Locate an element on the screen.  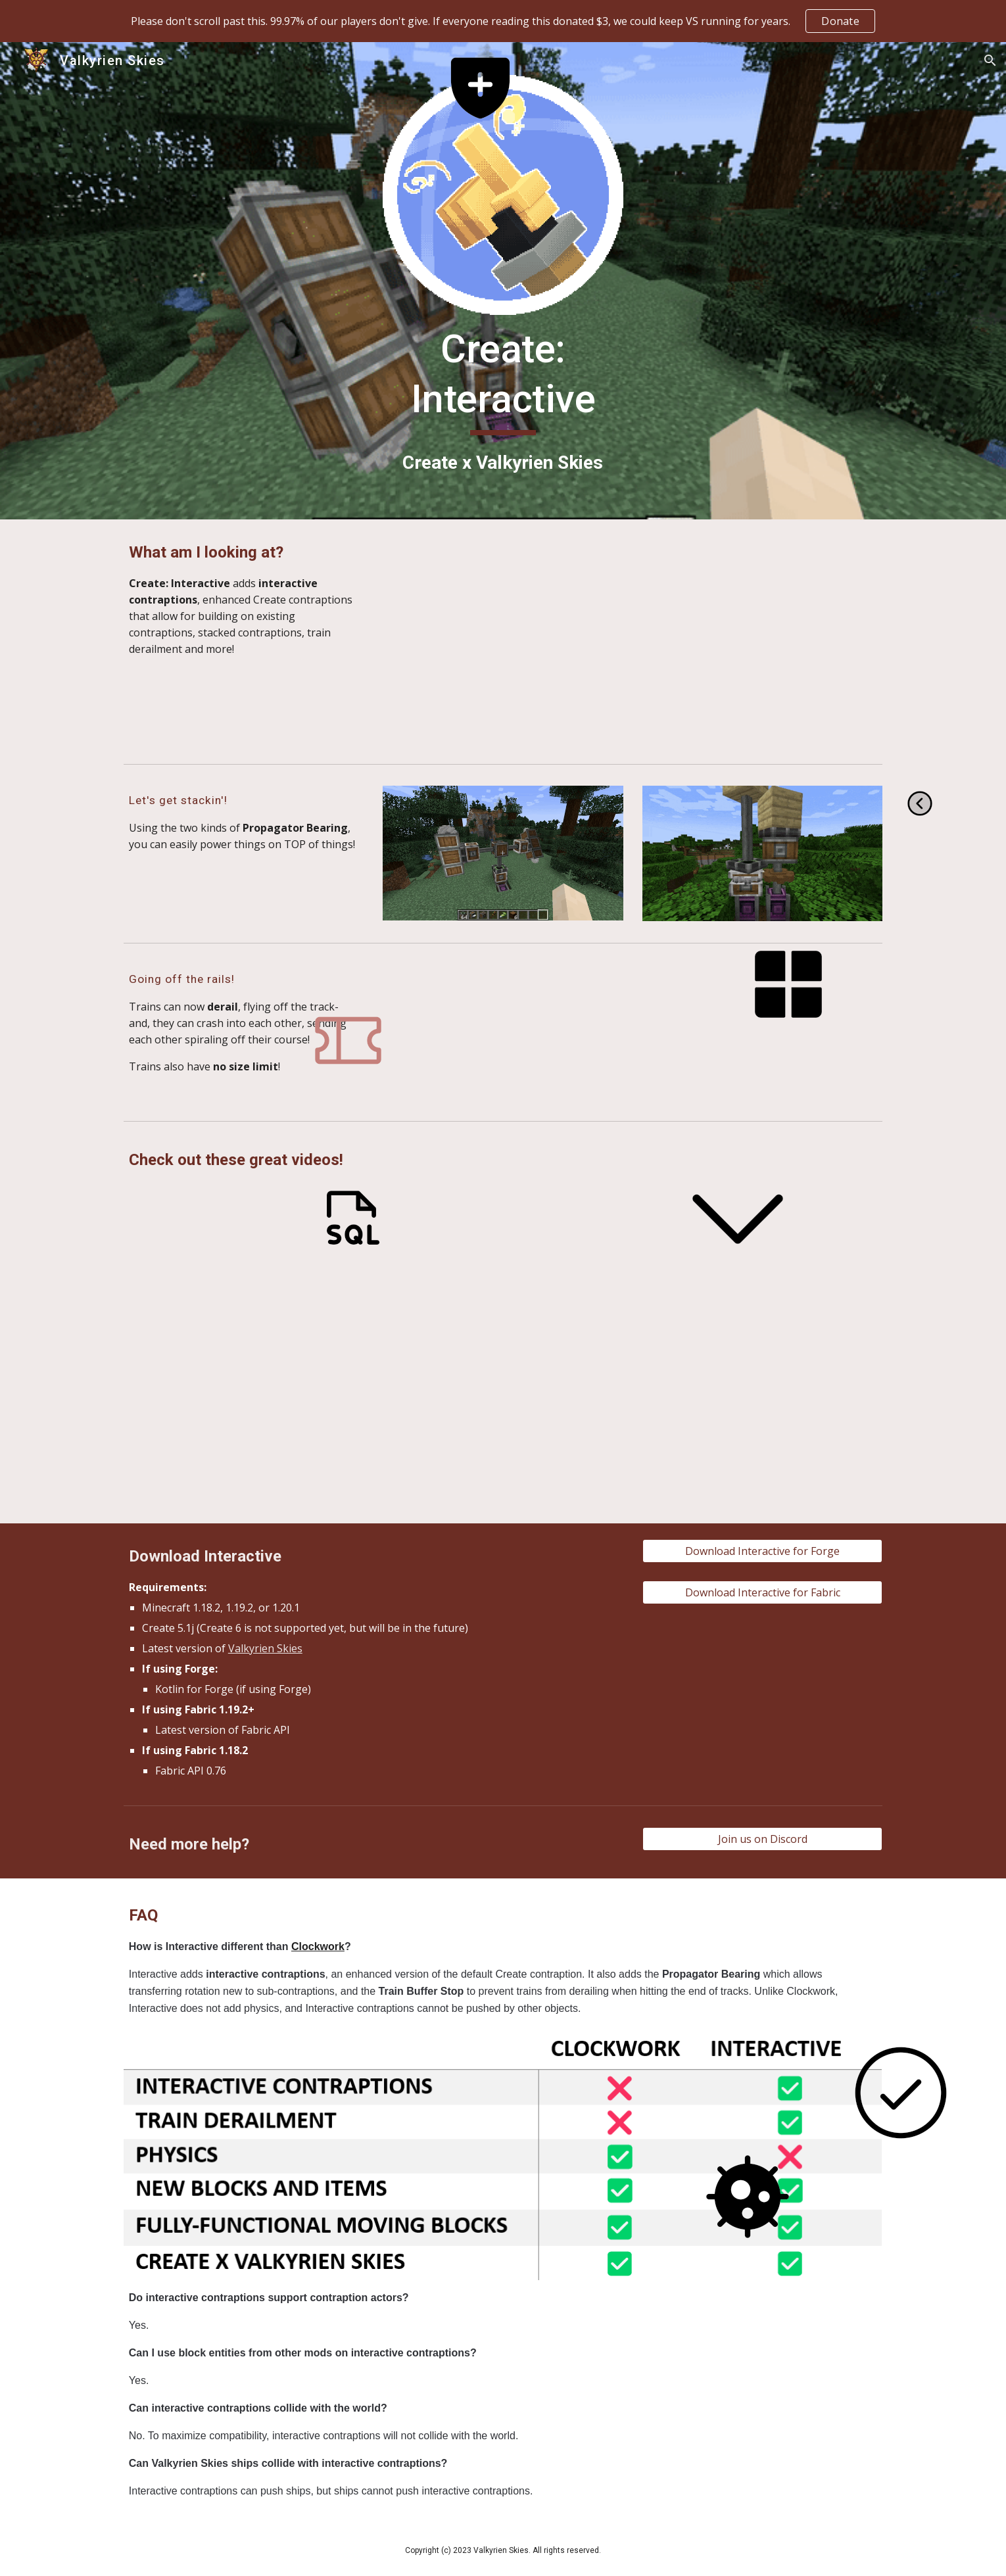
add new security protection is located at coordinates (480, 84).